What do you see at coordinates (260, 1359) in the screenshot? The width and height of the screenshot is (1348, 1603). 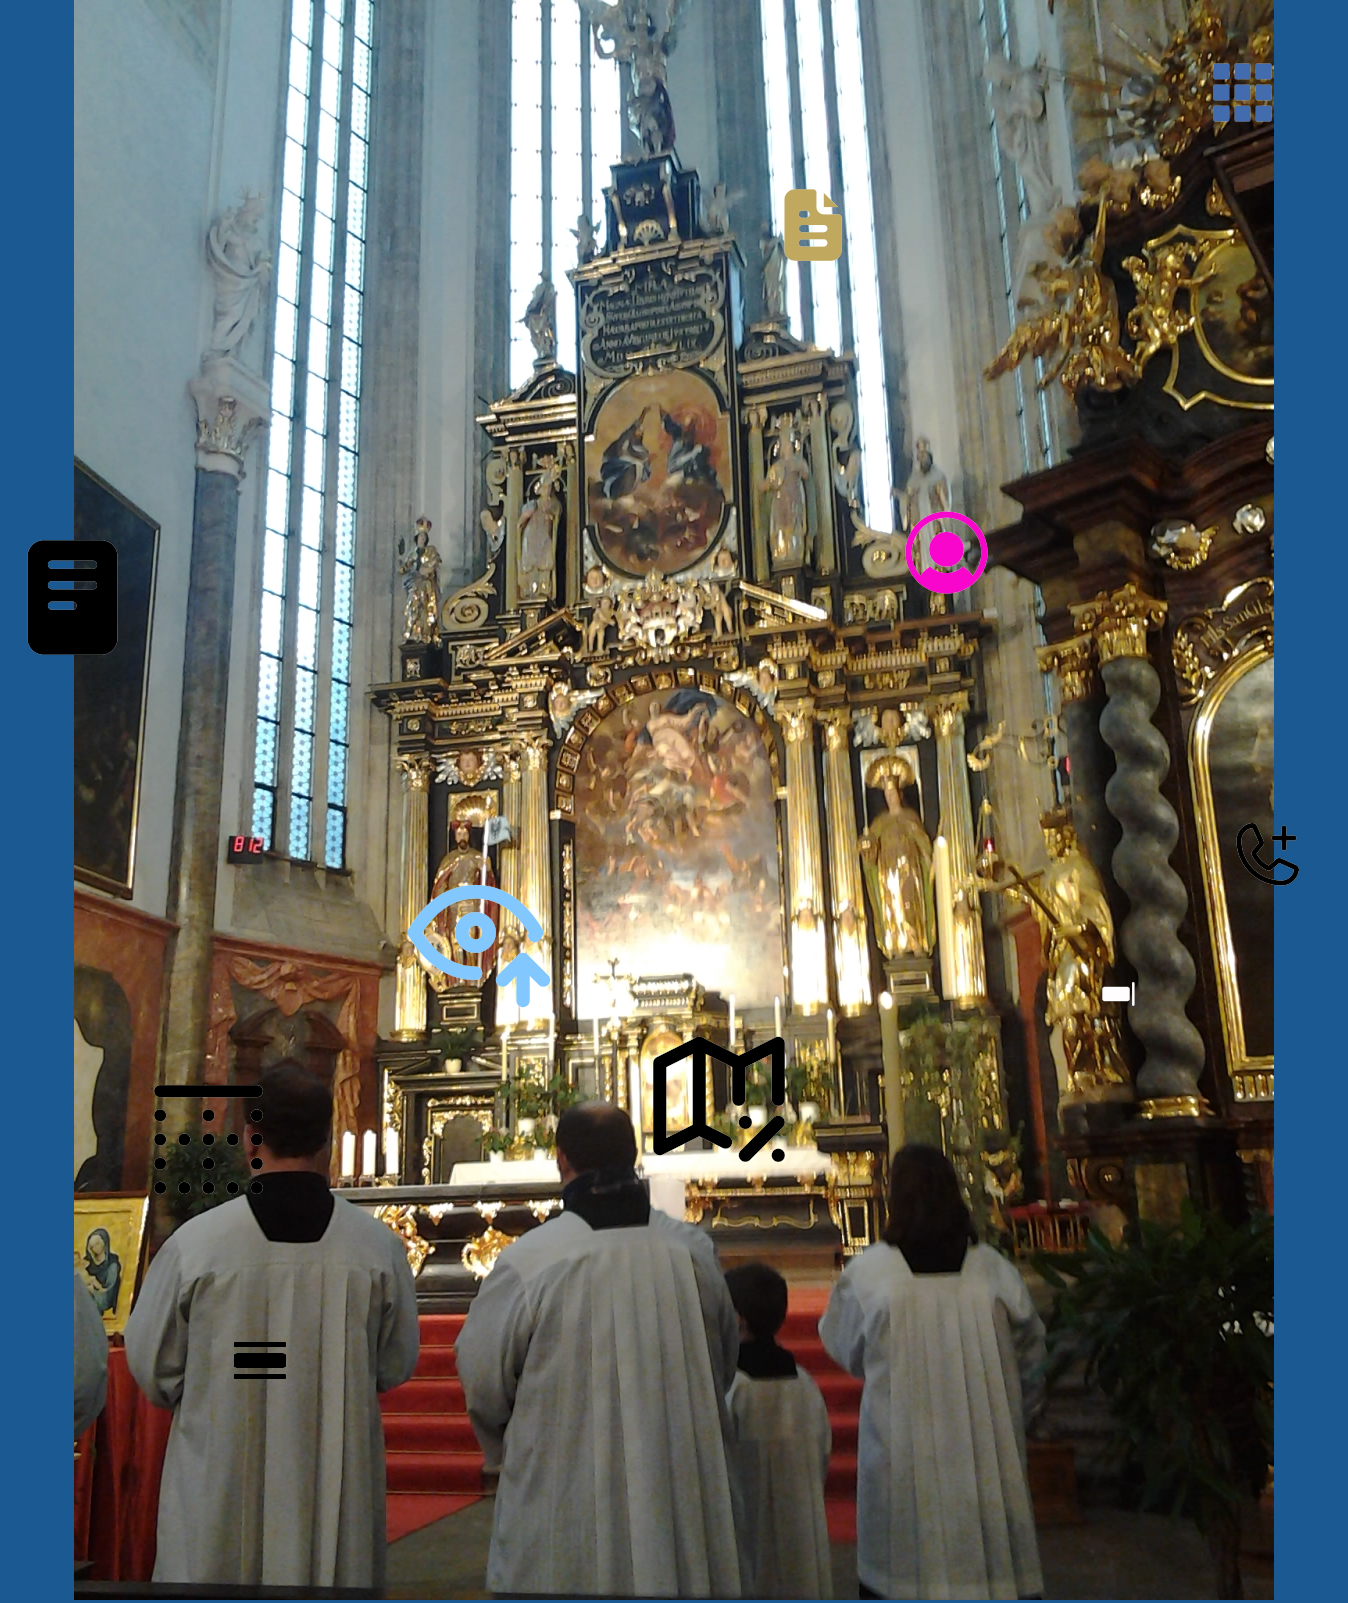 I see `switch to daily calendar view` at bounding box center [260, 1359].